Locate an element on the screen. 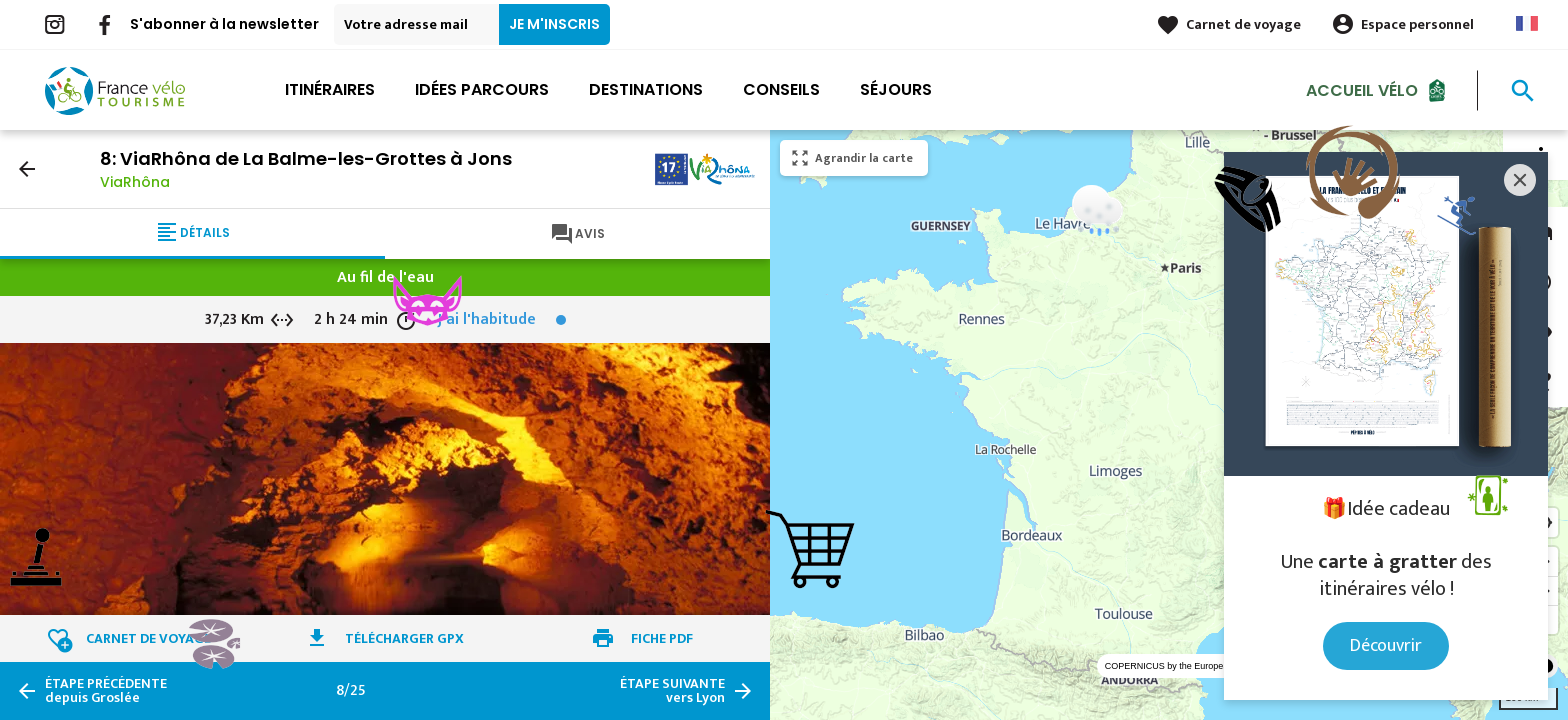 The image size is (1568, 720). indicates mixed precipitation weather conditions is located at coordinates (1097, 210).